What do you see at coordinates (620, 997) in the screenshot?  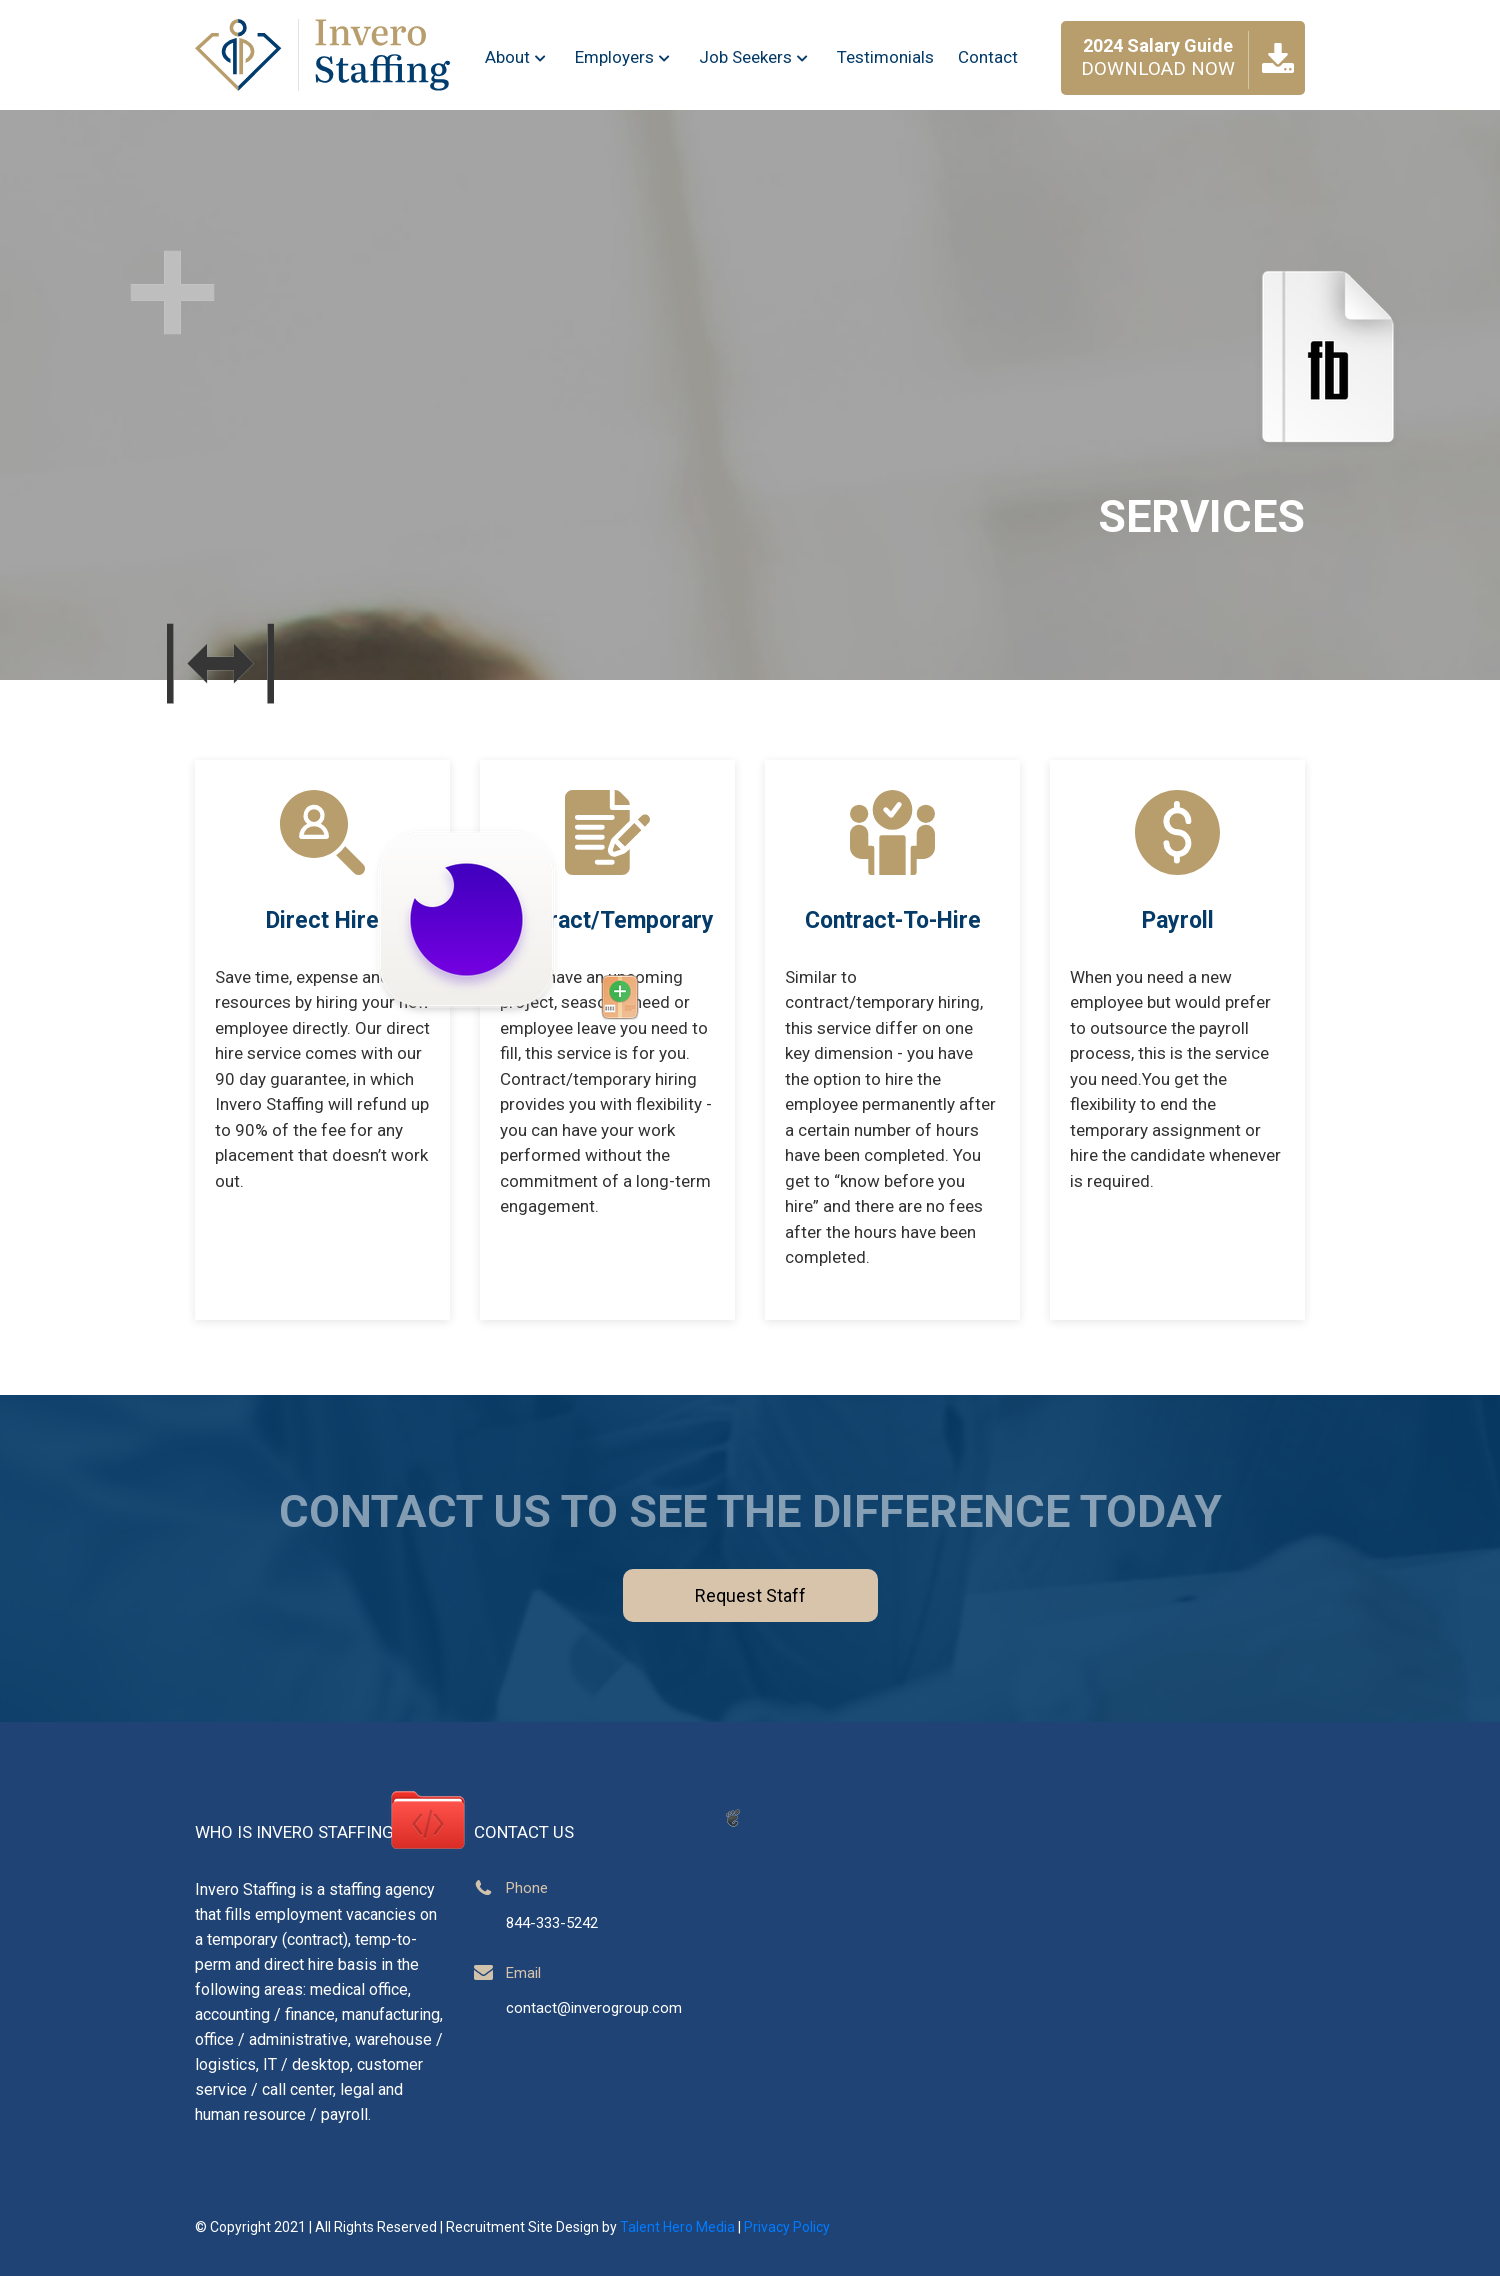 I see `add a new software package` at bounding box center [620, 997].